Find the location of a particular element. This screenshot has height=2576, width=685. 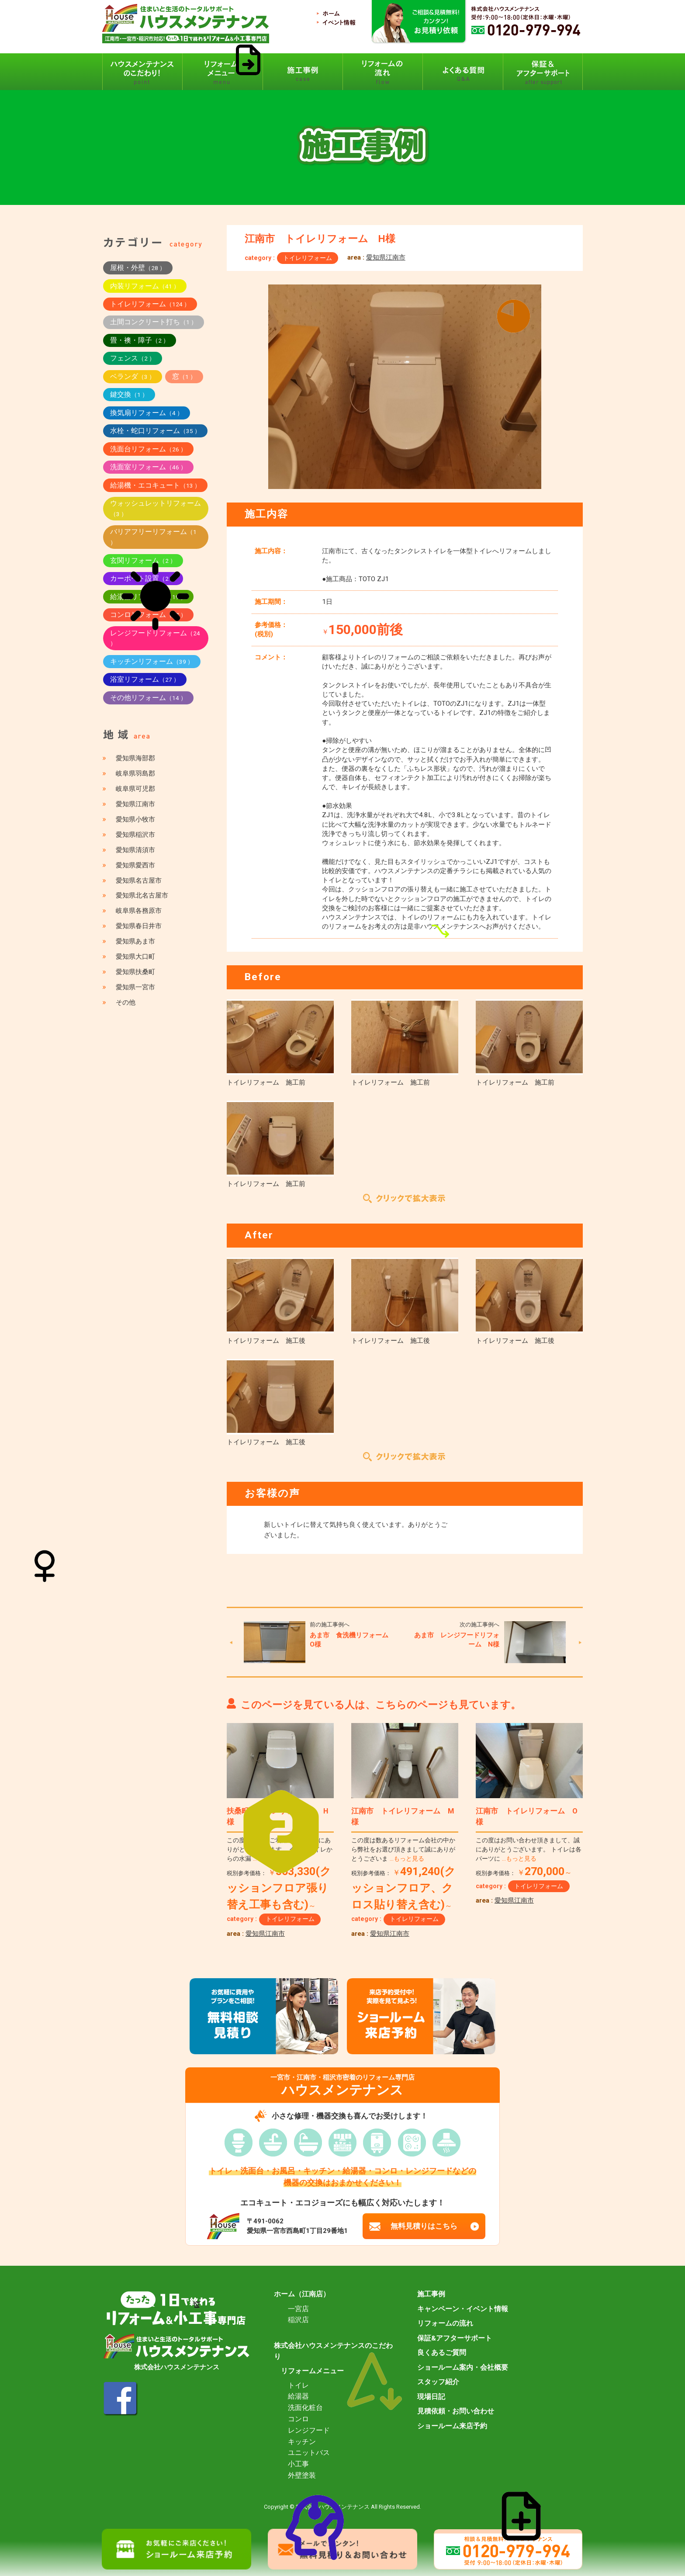

indicates tower or signal is offline is located at coordinates (197, 2305).